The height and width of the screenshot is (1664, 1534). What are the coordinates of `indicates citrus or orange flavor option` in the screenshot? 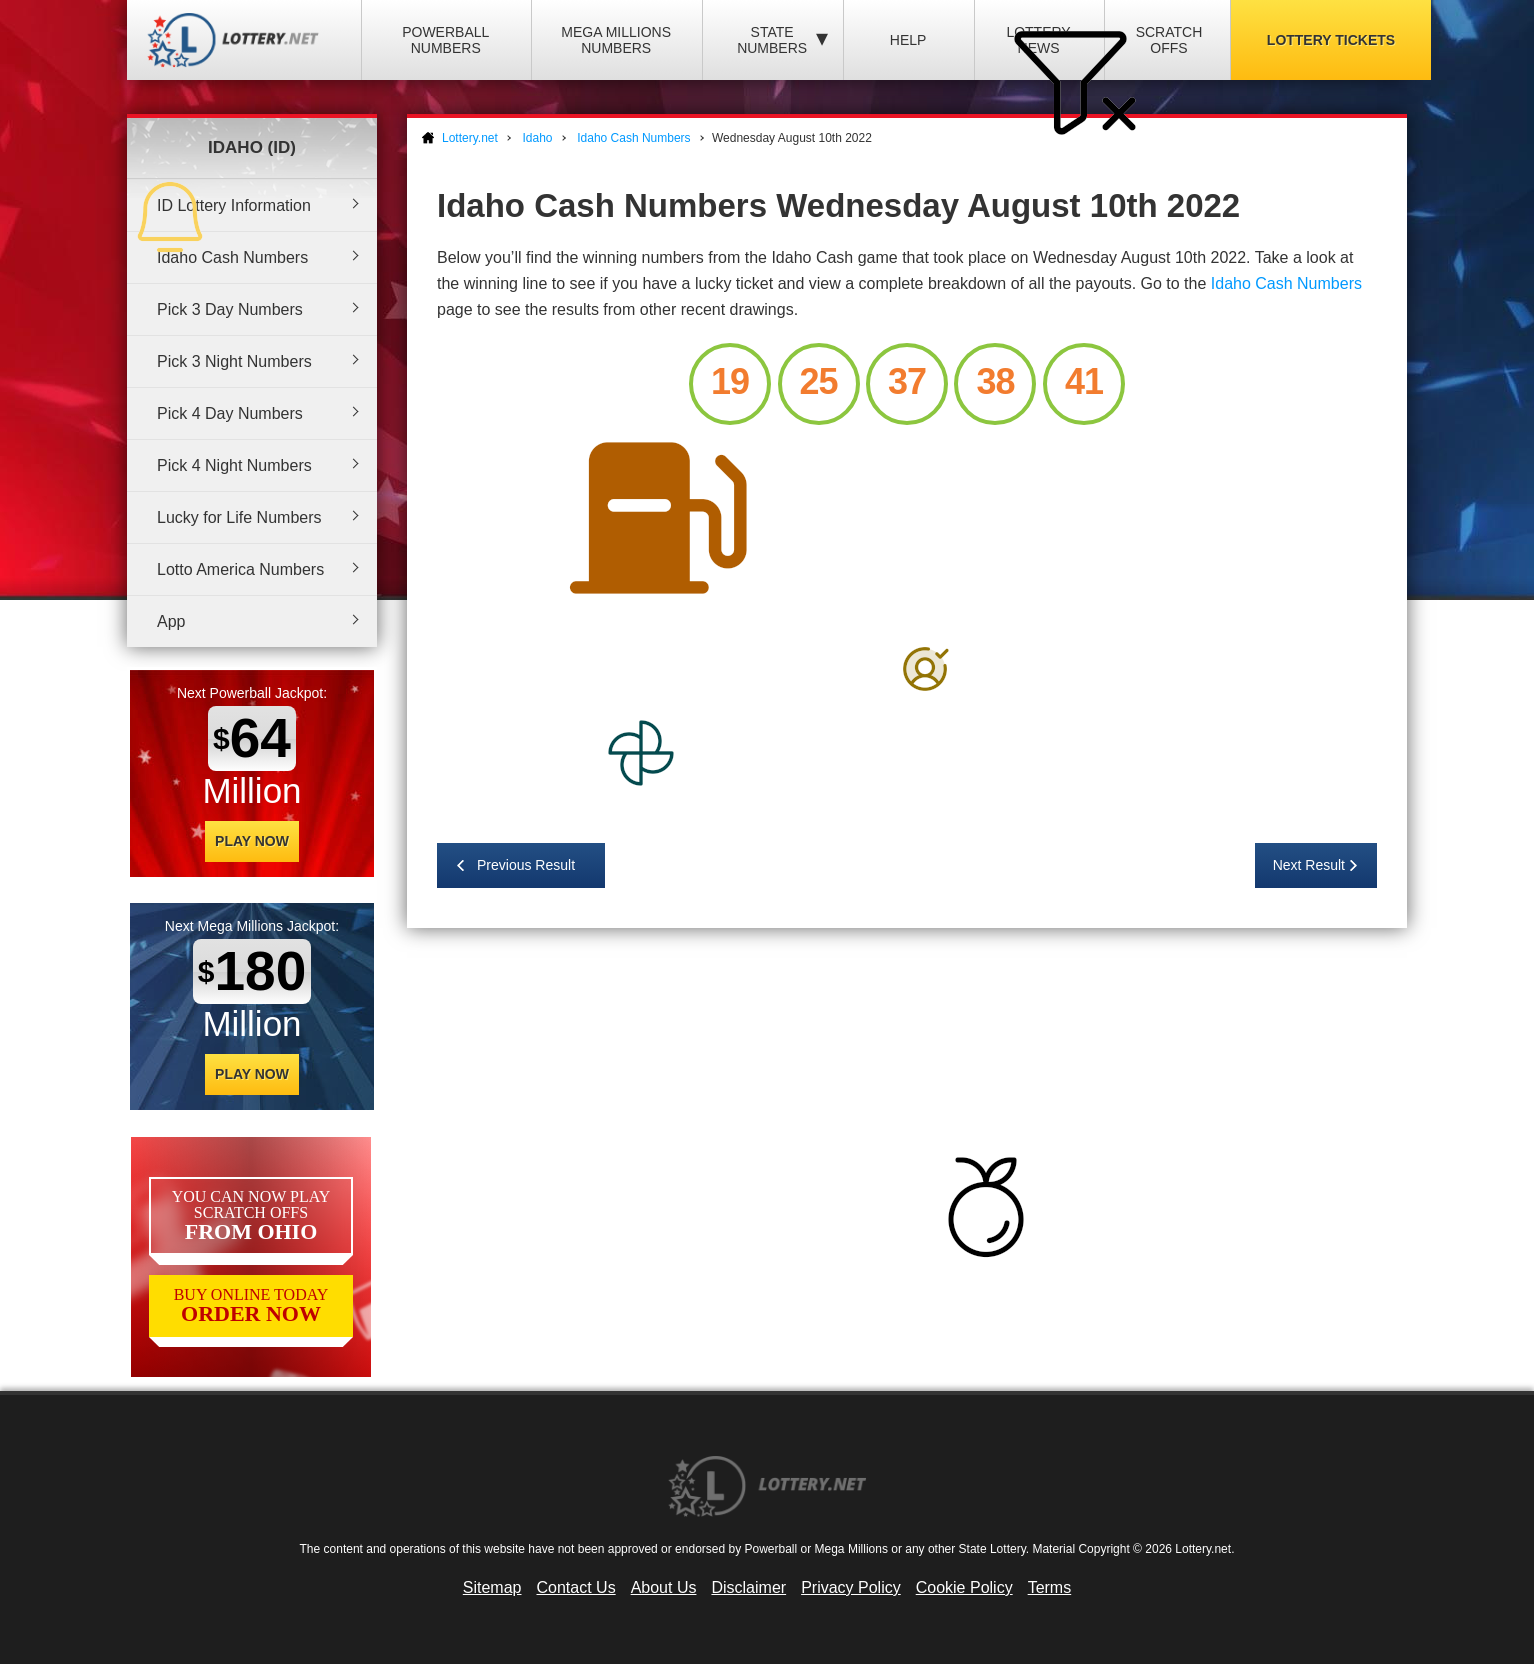 It's located at (986, 1209).